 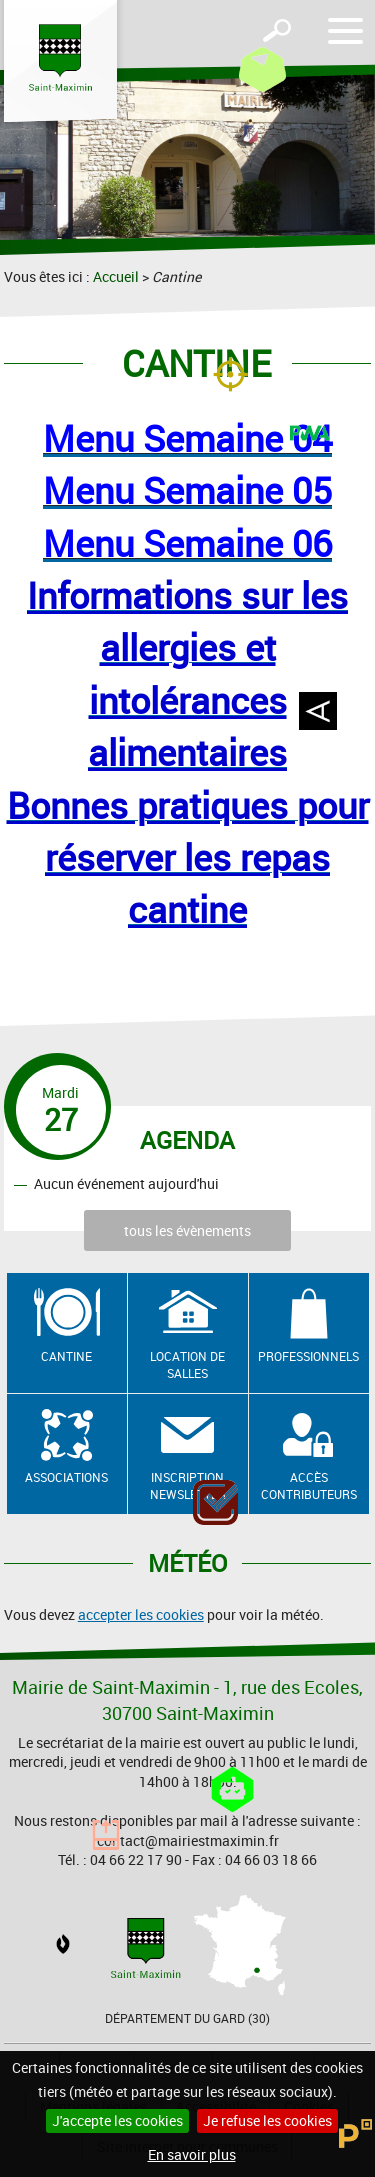 What do you see at coordinates (355, 2133) in the screenshot?
I see `open the PicPay app` at bounding box center [355, 2133].